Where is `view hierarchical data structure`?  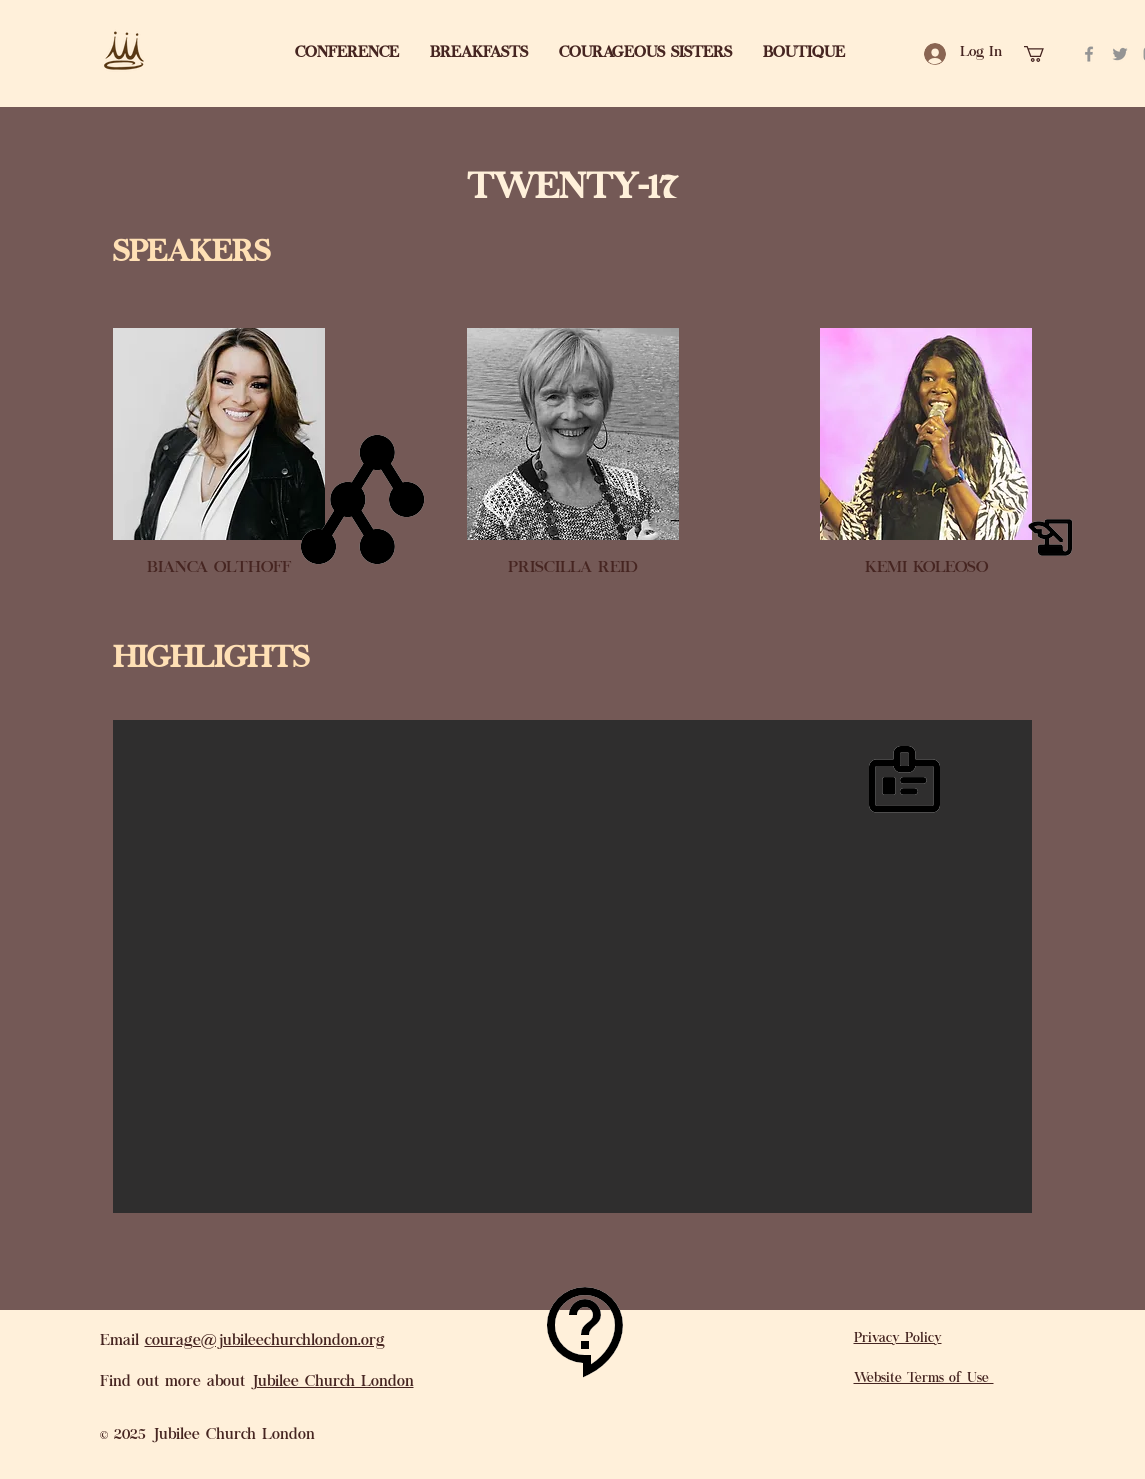 view hierarchical data structure is located at coordinates (365, 499).